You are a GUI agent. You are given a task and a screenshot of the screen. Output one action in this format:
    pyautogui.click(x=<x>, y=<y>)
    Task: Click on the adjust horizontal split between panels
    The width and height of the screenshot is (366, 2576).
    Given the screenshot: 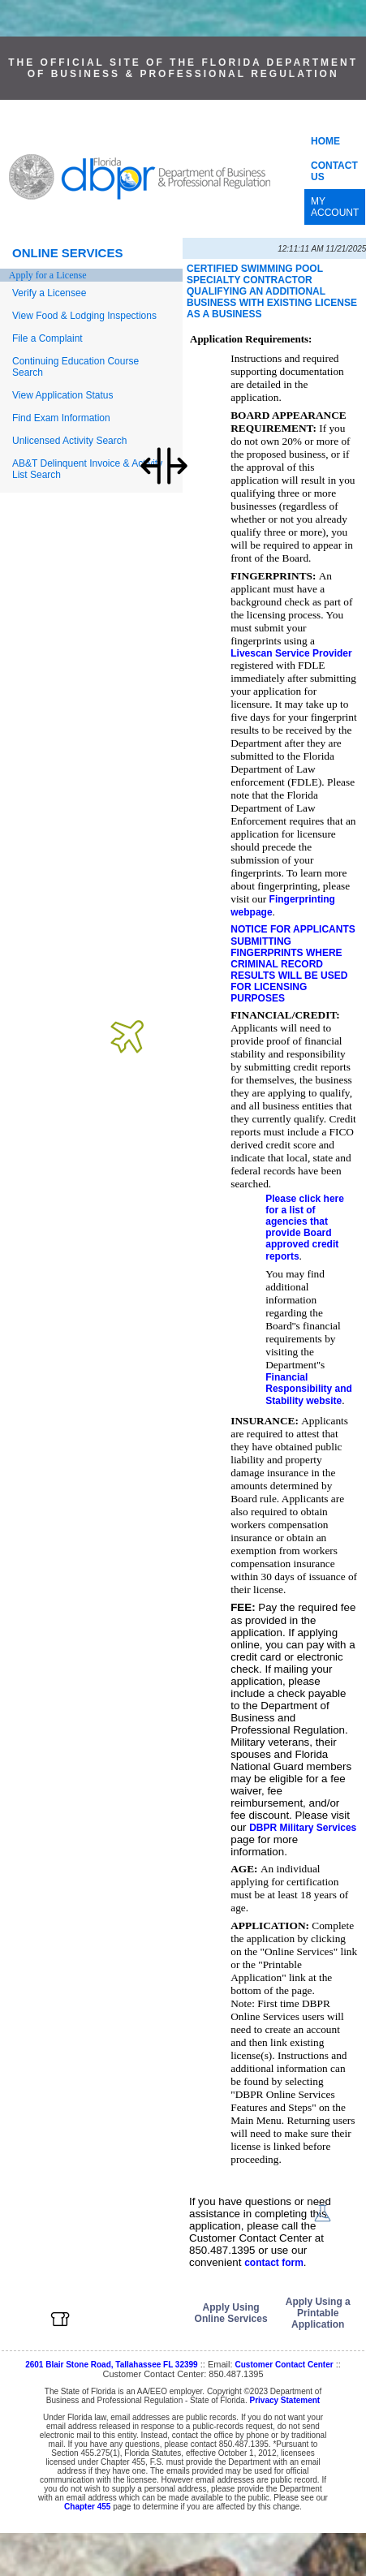 What is the action you would take?
    pyautogui.click(x=164, y=466)
    